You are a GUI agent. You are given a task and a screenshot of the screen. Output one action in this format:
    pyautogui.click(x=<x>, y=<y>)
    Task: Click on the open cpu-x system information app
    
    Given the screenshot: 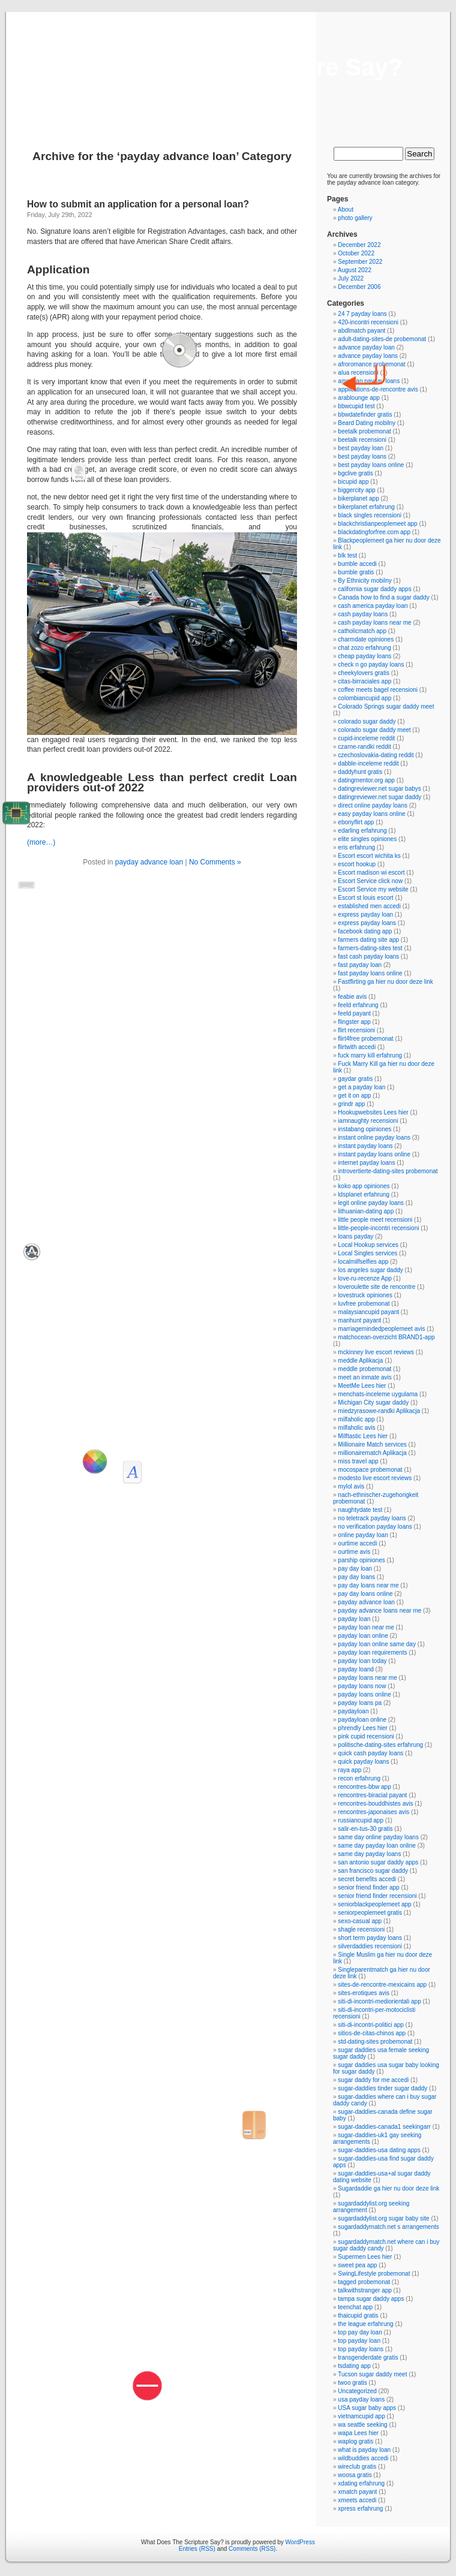 What is the action you would take?
    pyautogui.click(x=16, y=813)
    